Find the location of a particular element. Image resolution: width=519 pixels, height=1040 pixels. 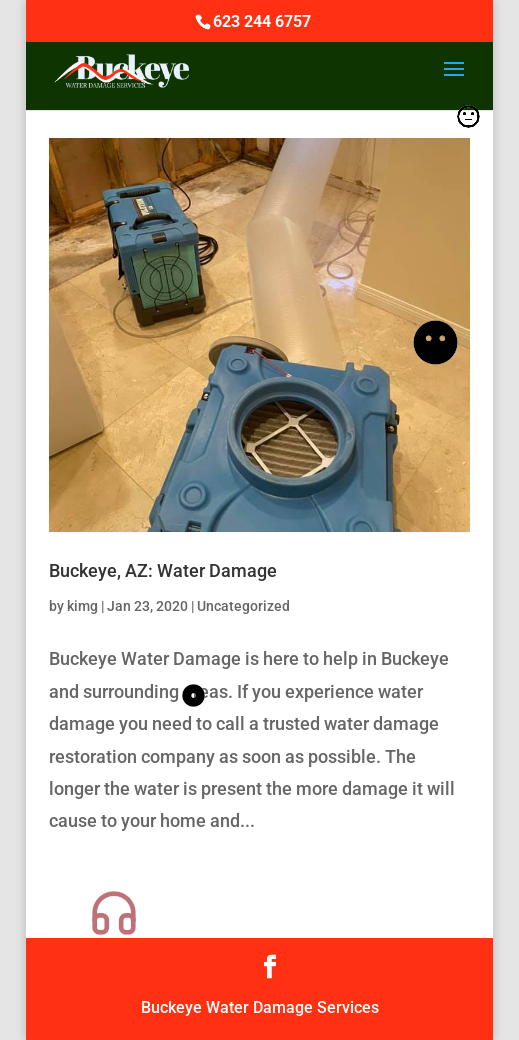

indicates neutral or no feedback given is located at coordinates (435, 342).